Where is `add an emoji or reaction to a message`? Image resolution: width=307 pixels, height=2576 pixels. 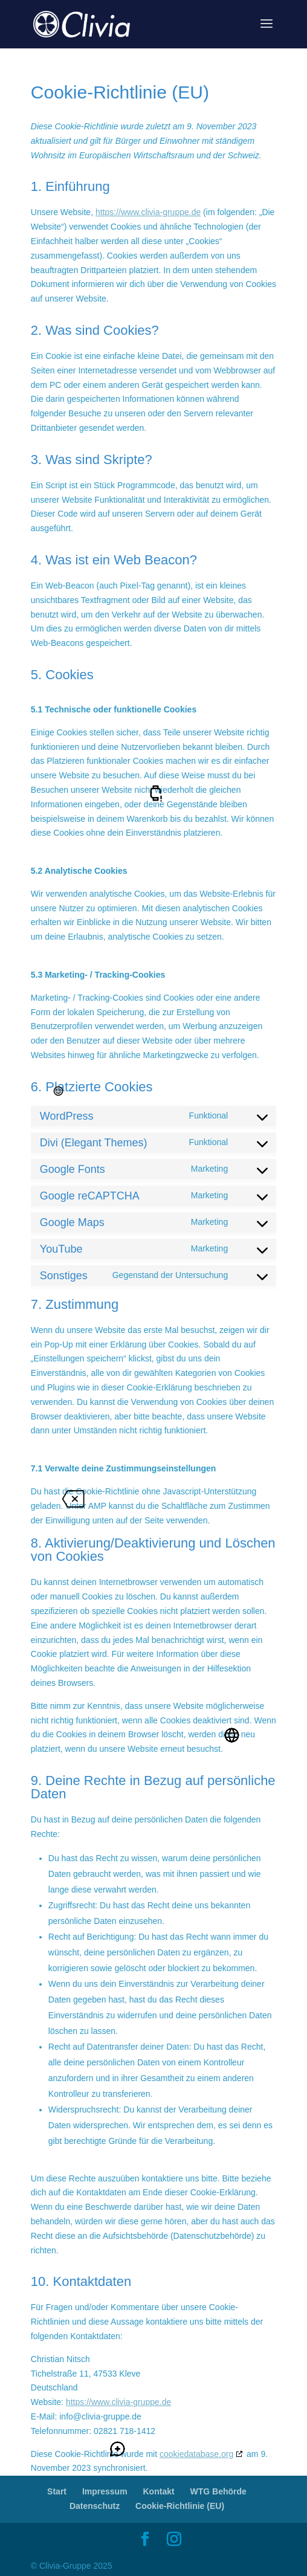 add an emoji or reaction to a message is located at coordinates (58, 1091).